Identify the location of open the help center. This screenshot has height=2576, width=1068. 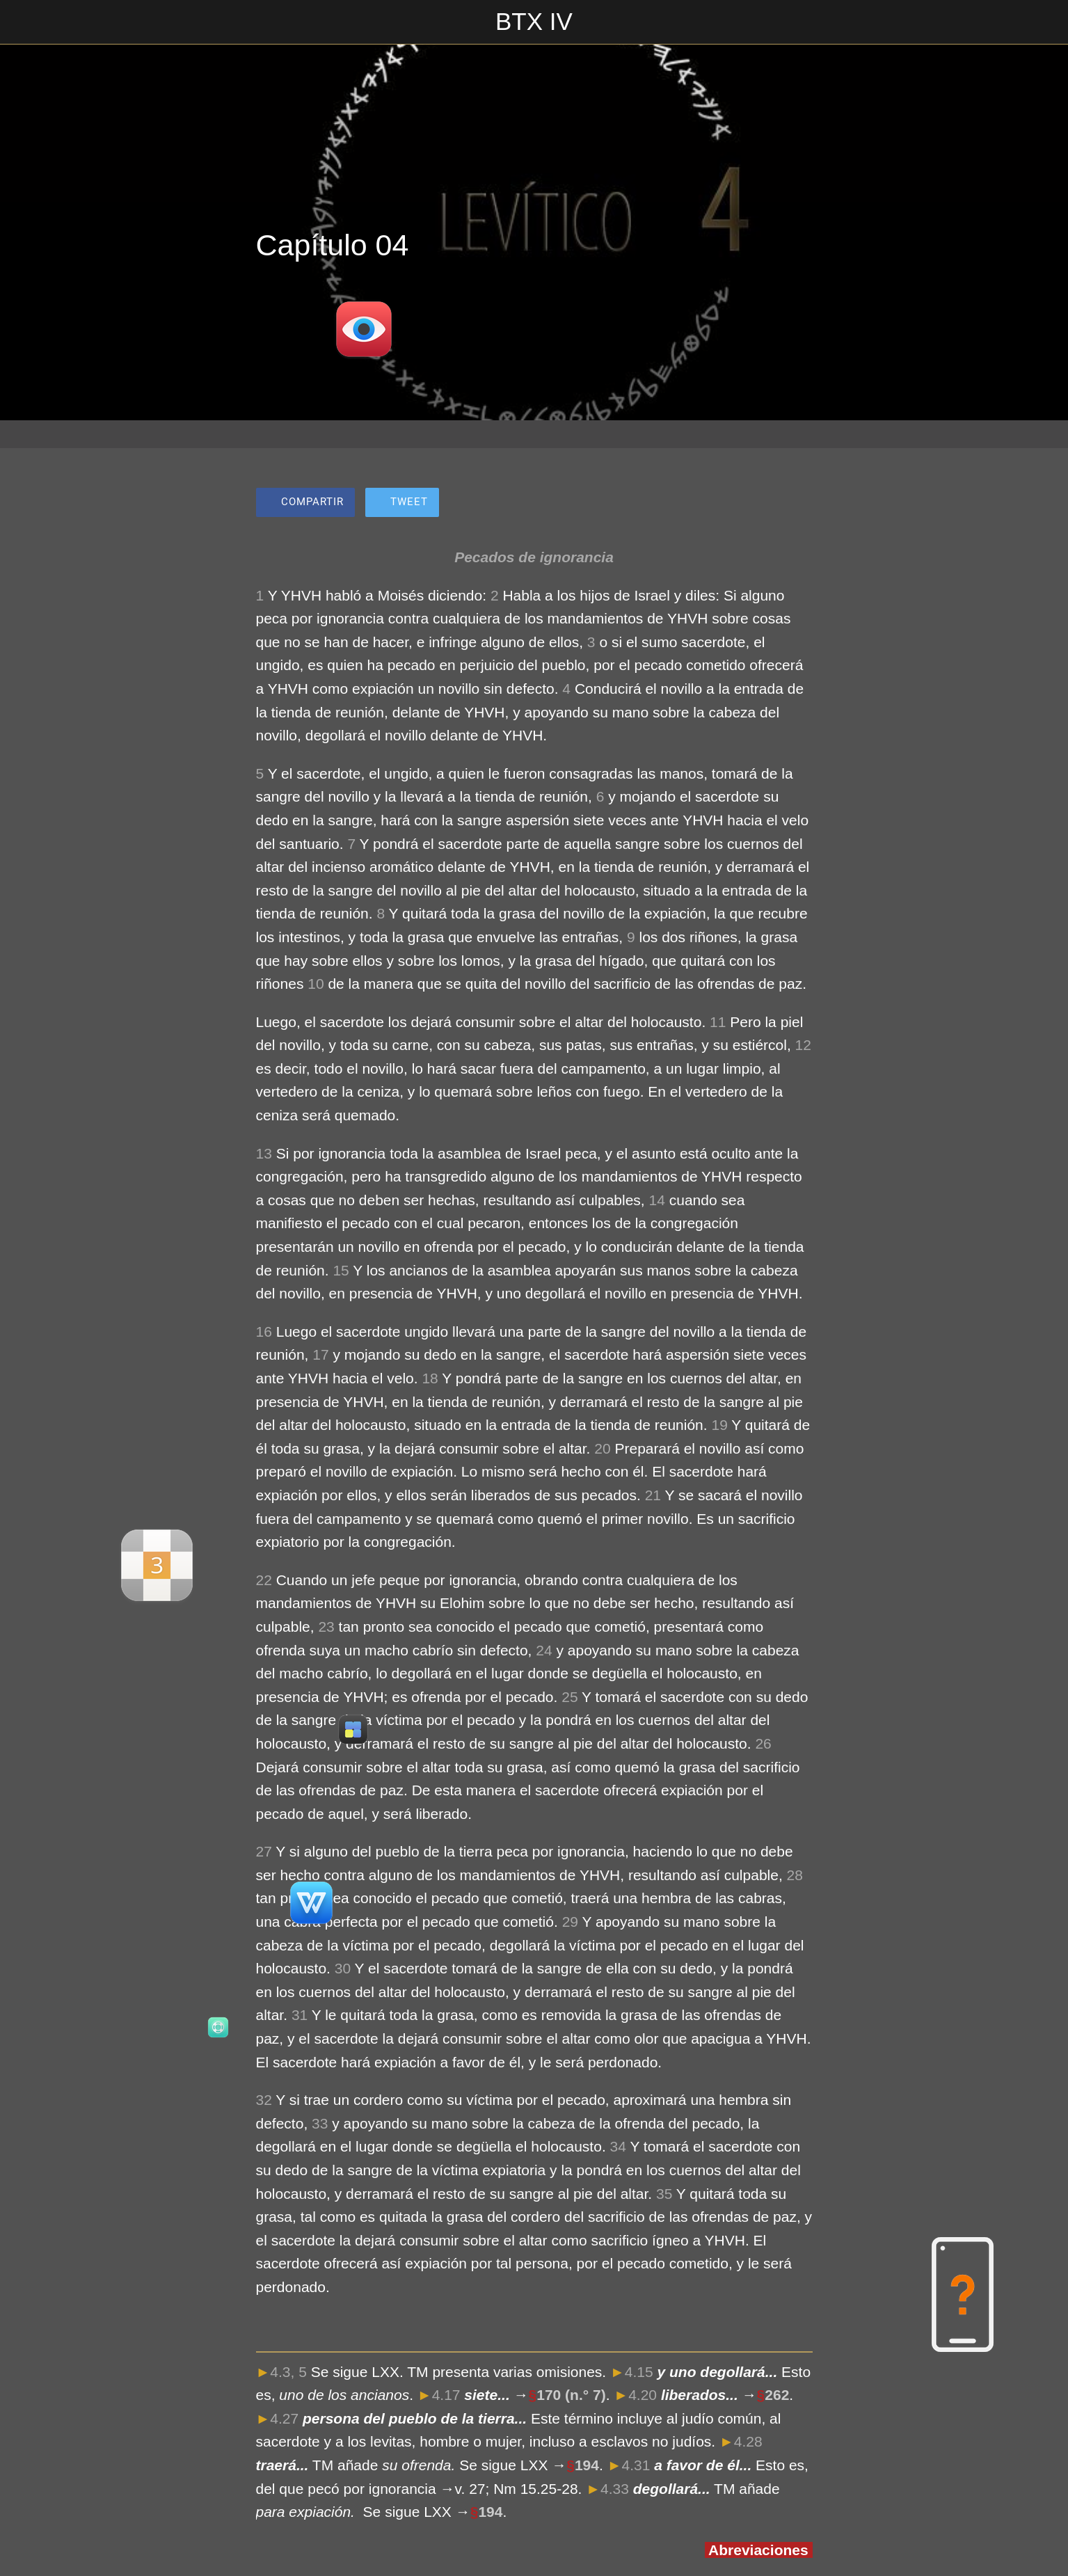
(218, 2027).